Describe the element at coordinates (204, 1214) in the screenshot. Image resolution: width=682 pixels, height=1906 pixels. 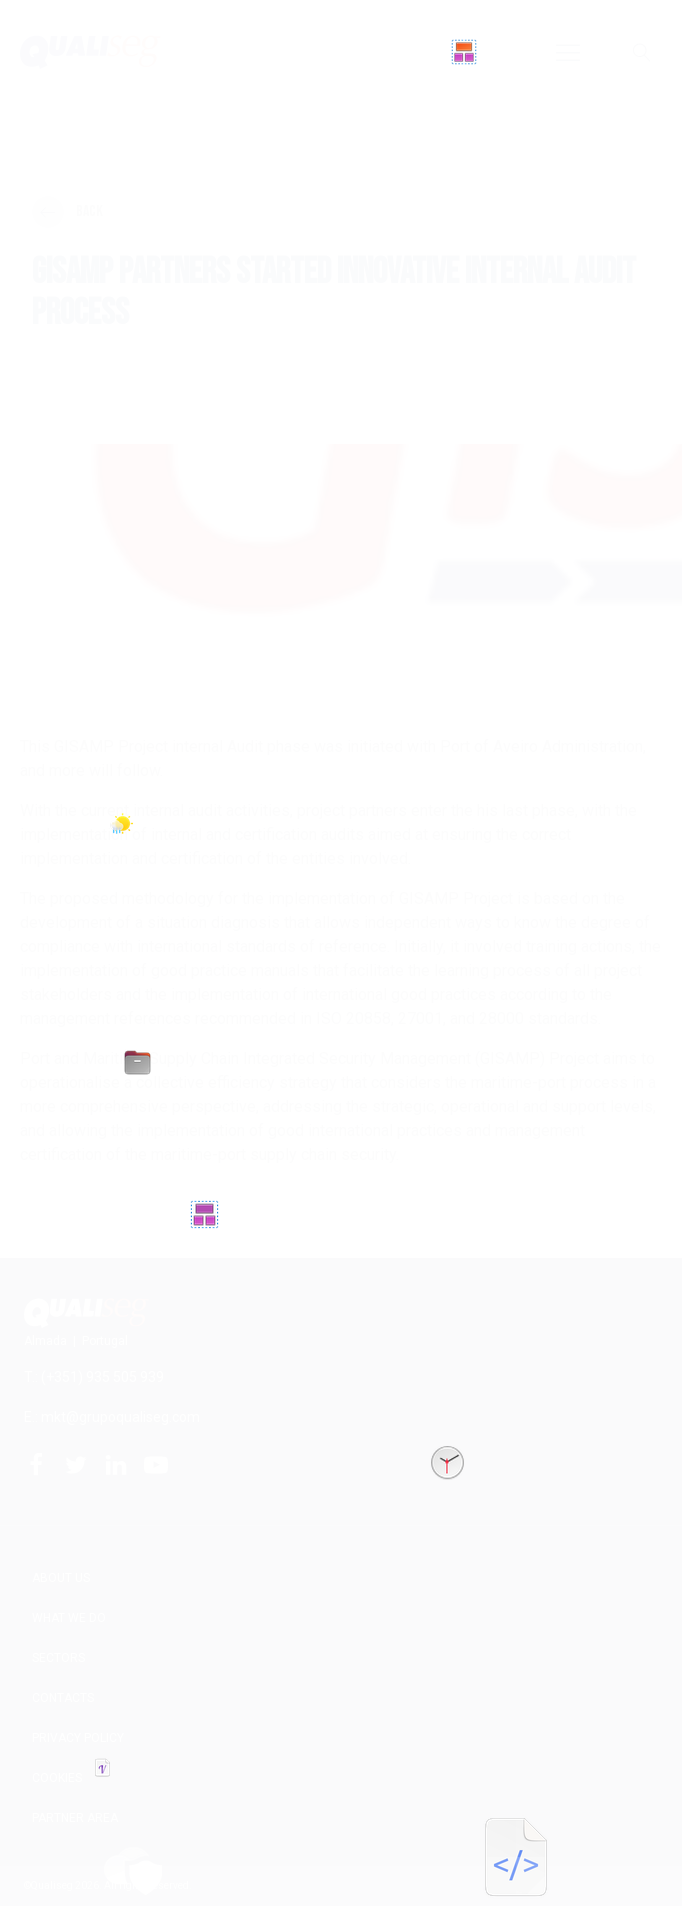
I see `select all items in the current view` at that location.